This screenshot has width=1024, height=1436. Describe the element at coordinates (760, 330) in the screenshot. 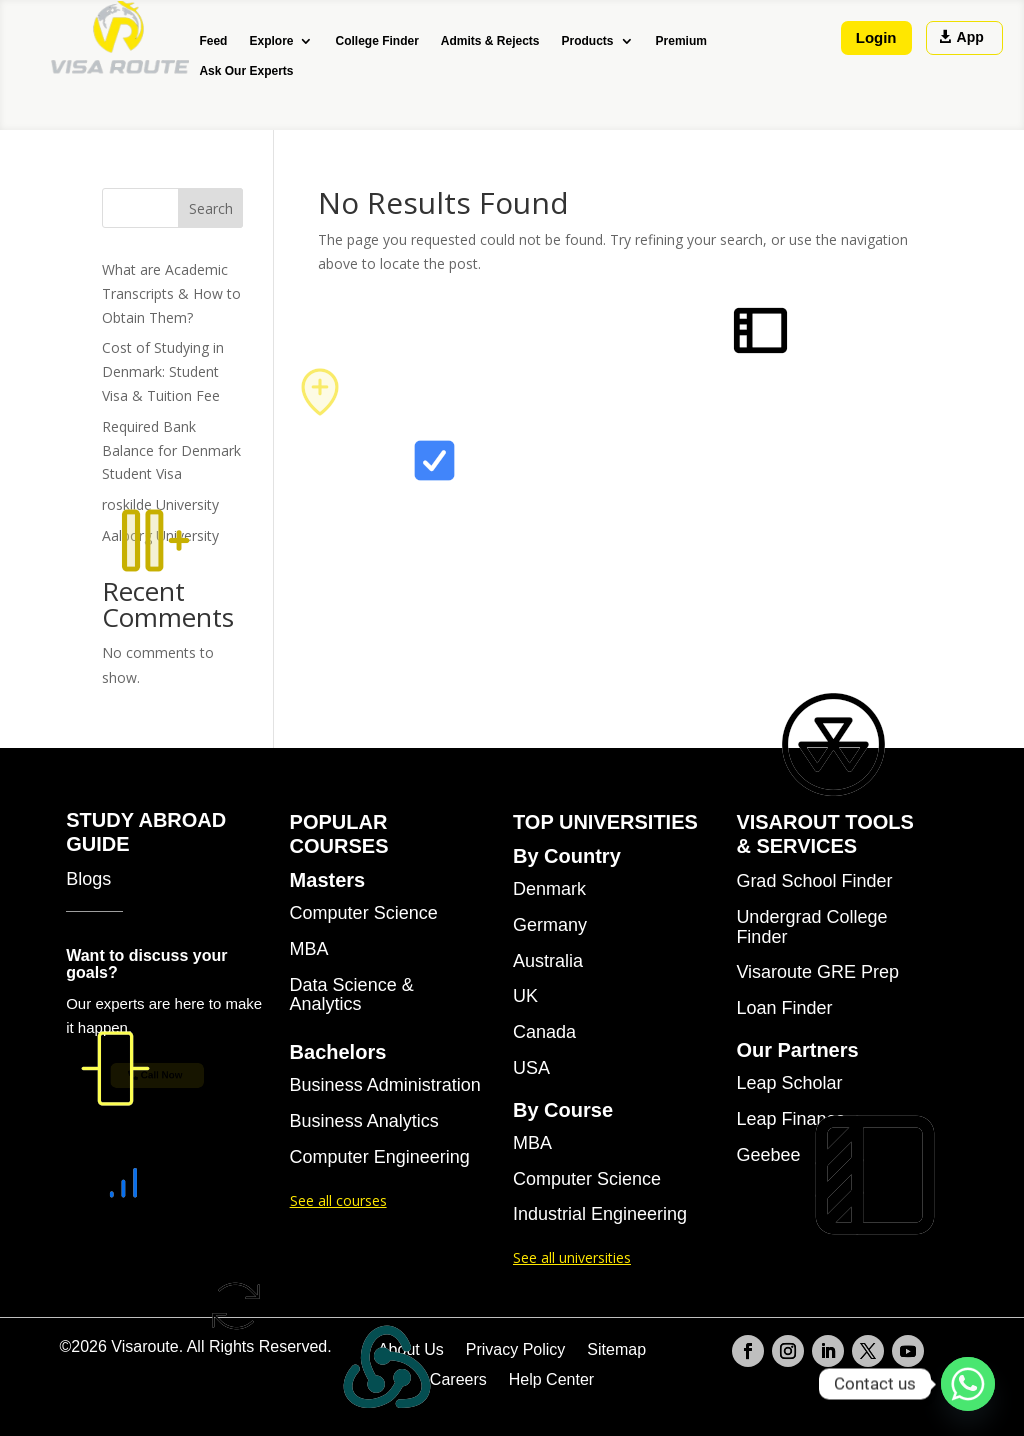

I see `toggle sidebar visibility` at that location.